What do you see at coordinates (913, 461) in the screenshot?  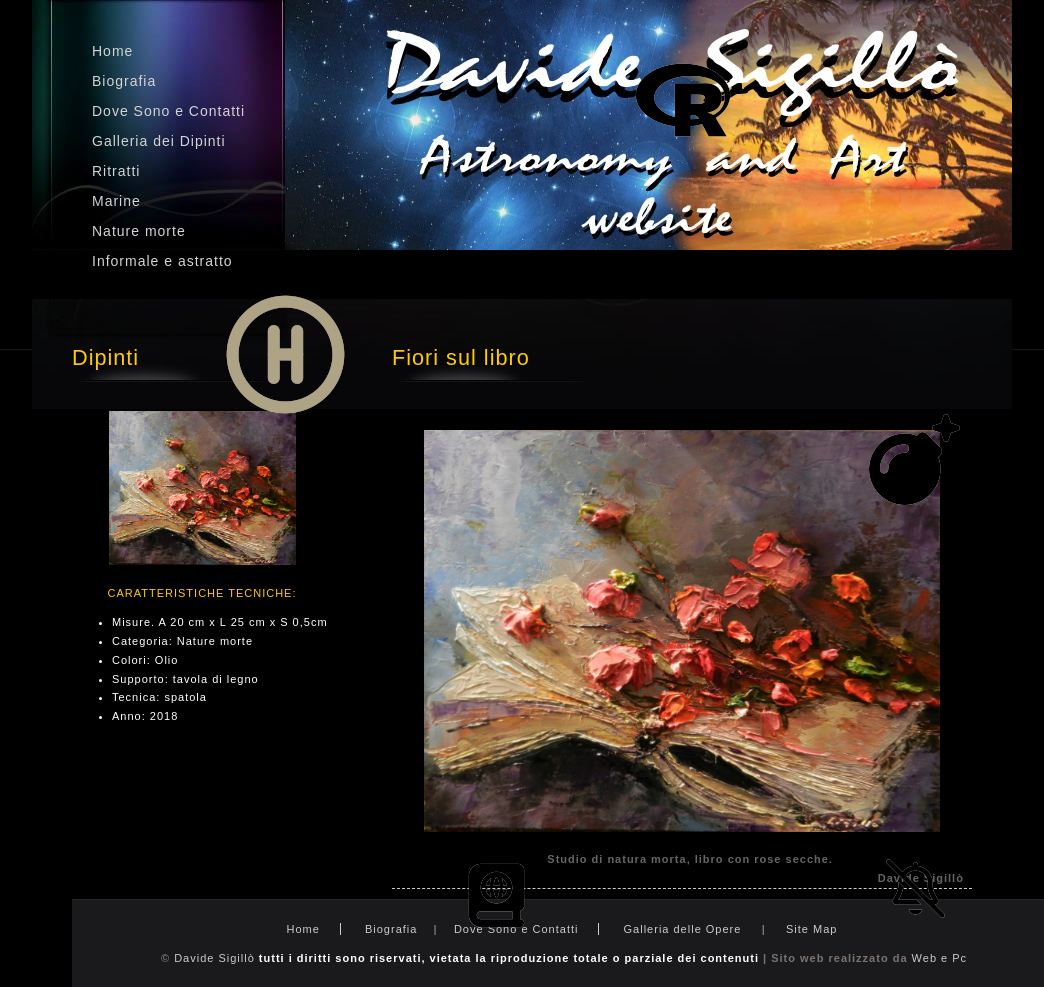 I see `indicates a destructive or irreversible action` at bounding box center [913, 461].